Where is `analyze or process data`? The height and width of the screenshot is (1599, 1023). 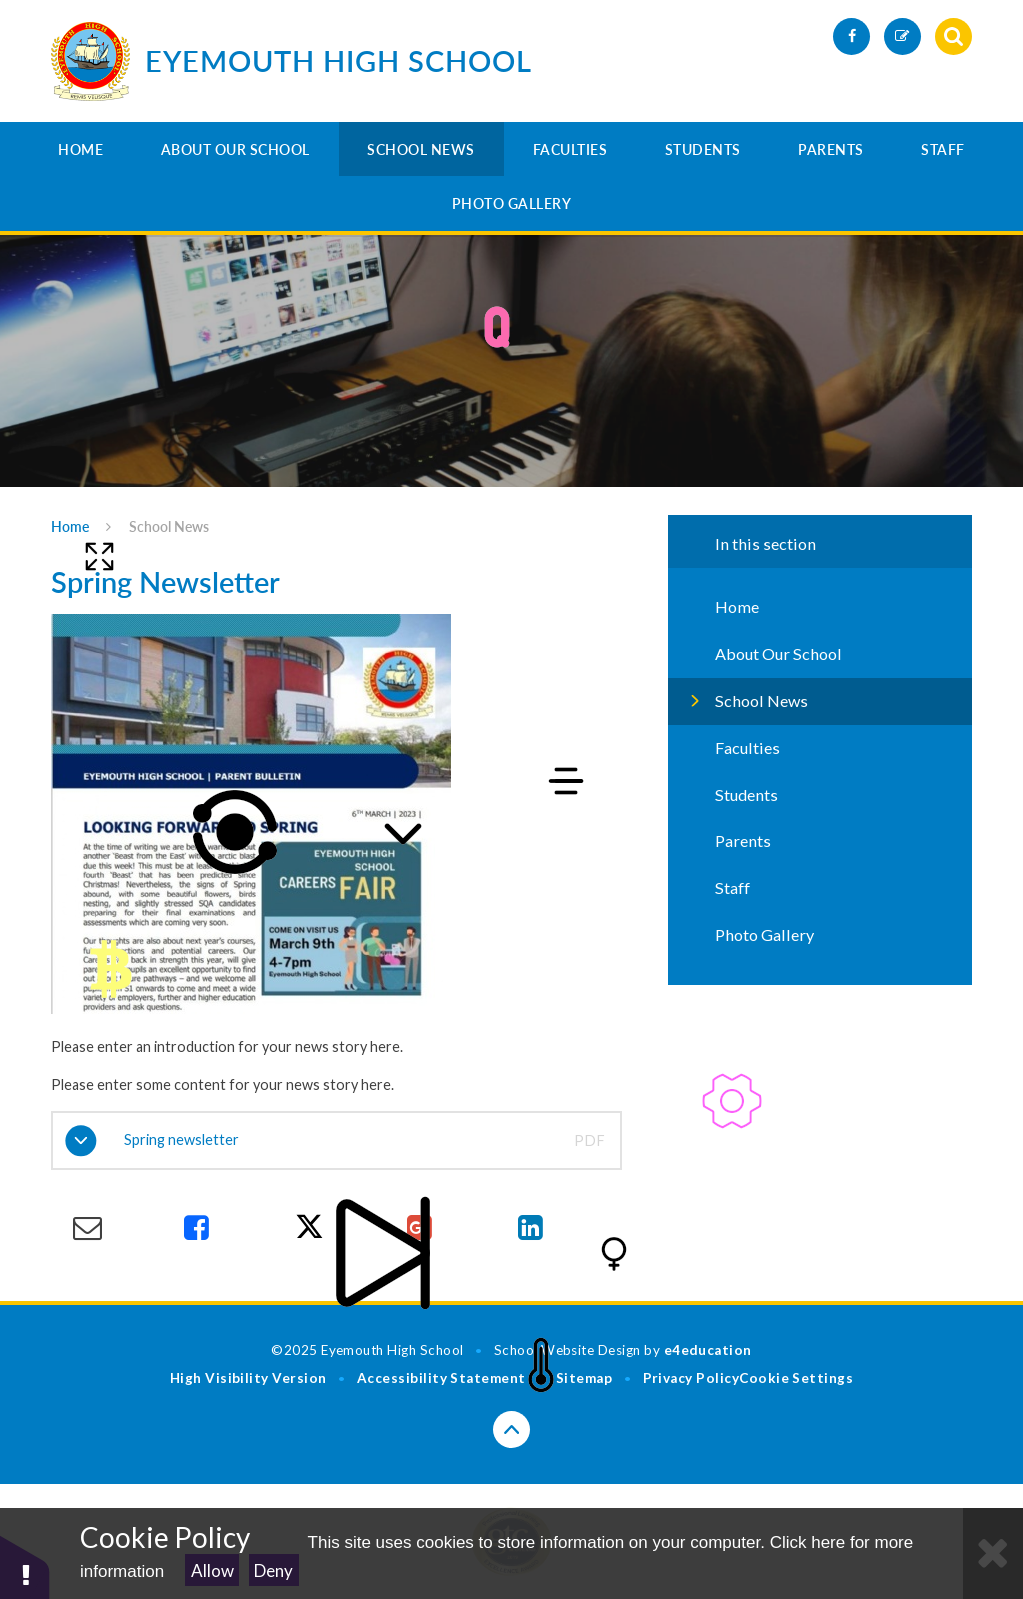
analyze or process data is located at coordinates (235, 832).